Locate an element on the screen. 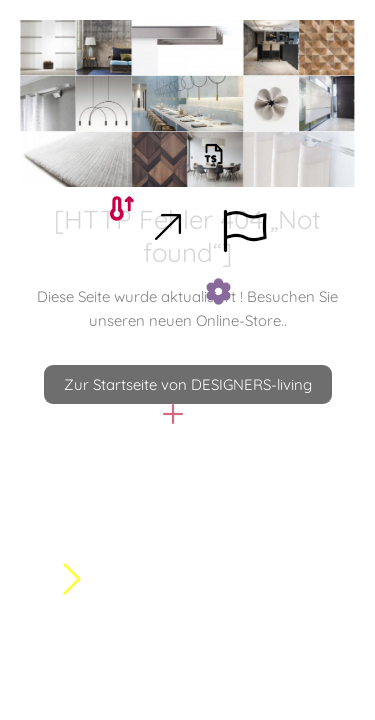 This screenshot has height=720, width=375. open link in new tab or window is located at coordinates (168, 227).